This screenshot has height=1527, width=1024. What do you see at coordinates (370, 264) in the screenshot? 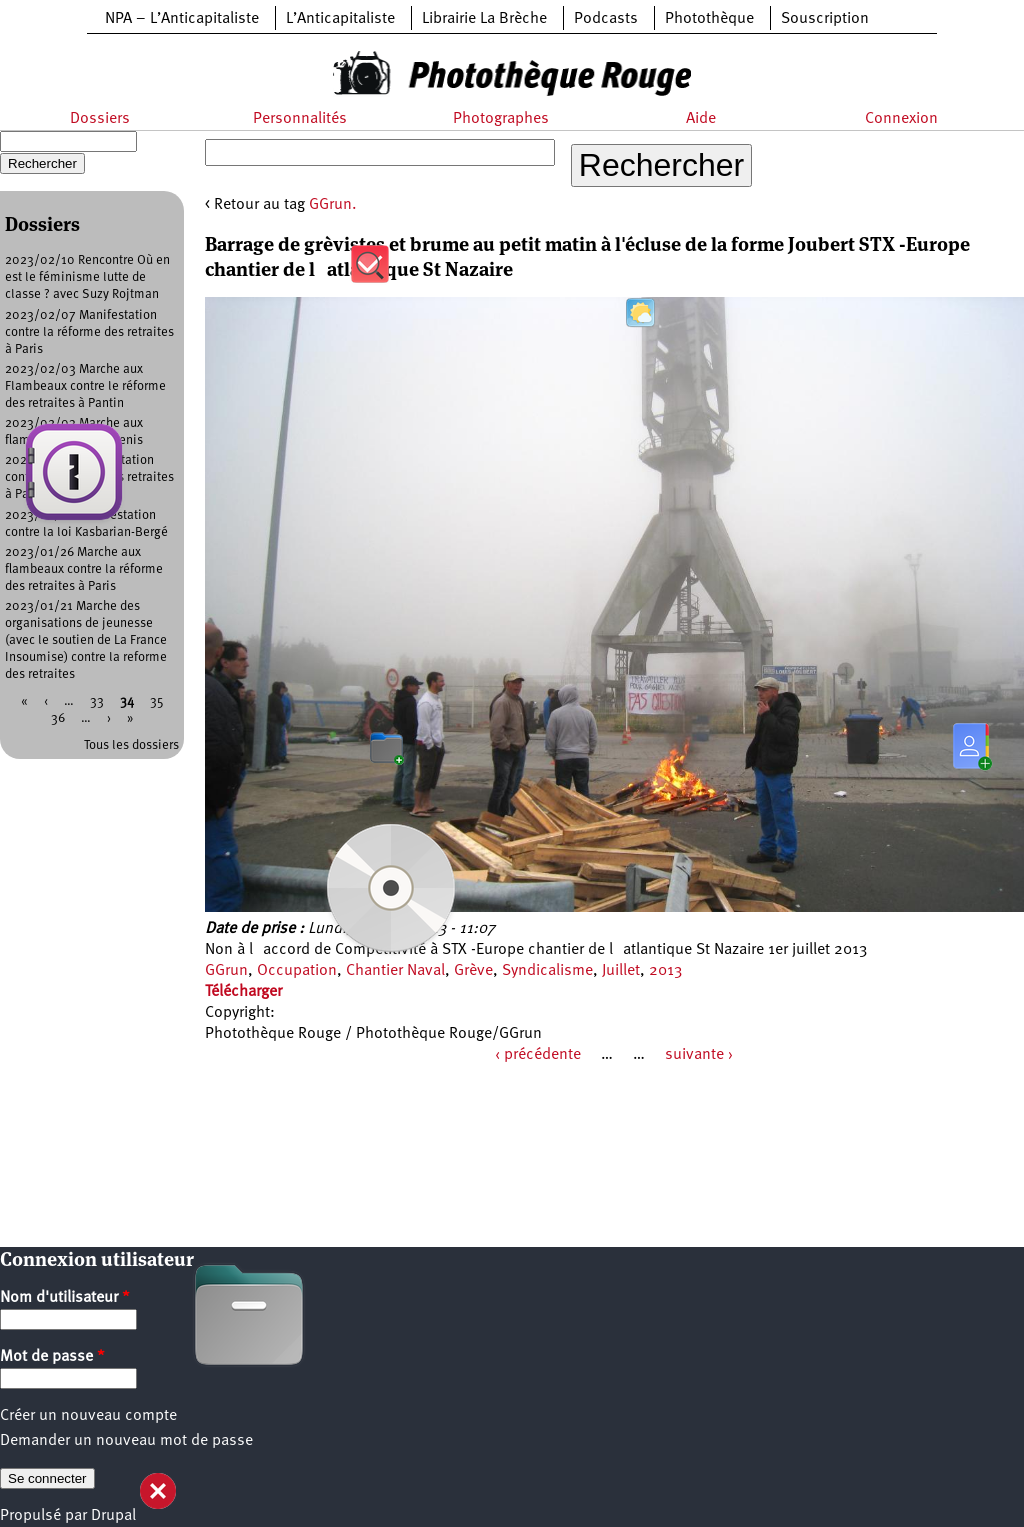
I see `open dconf editor to modify system configuration settings` at bounding box center [370, 264].